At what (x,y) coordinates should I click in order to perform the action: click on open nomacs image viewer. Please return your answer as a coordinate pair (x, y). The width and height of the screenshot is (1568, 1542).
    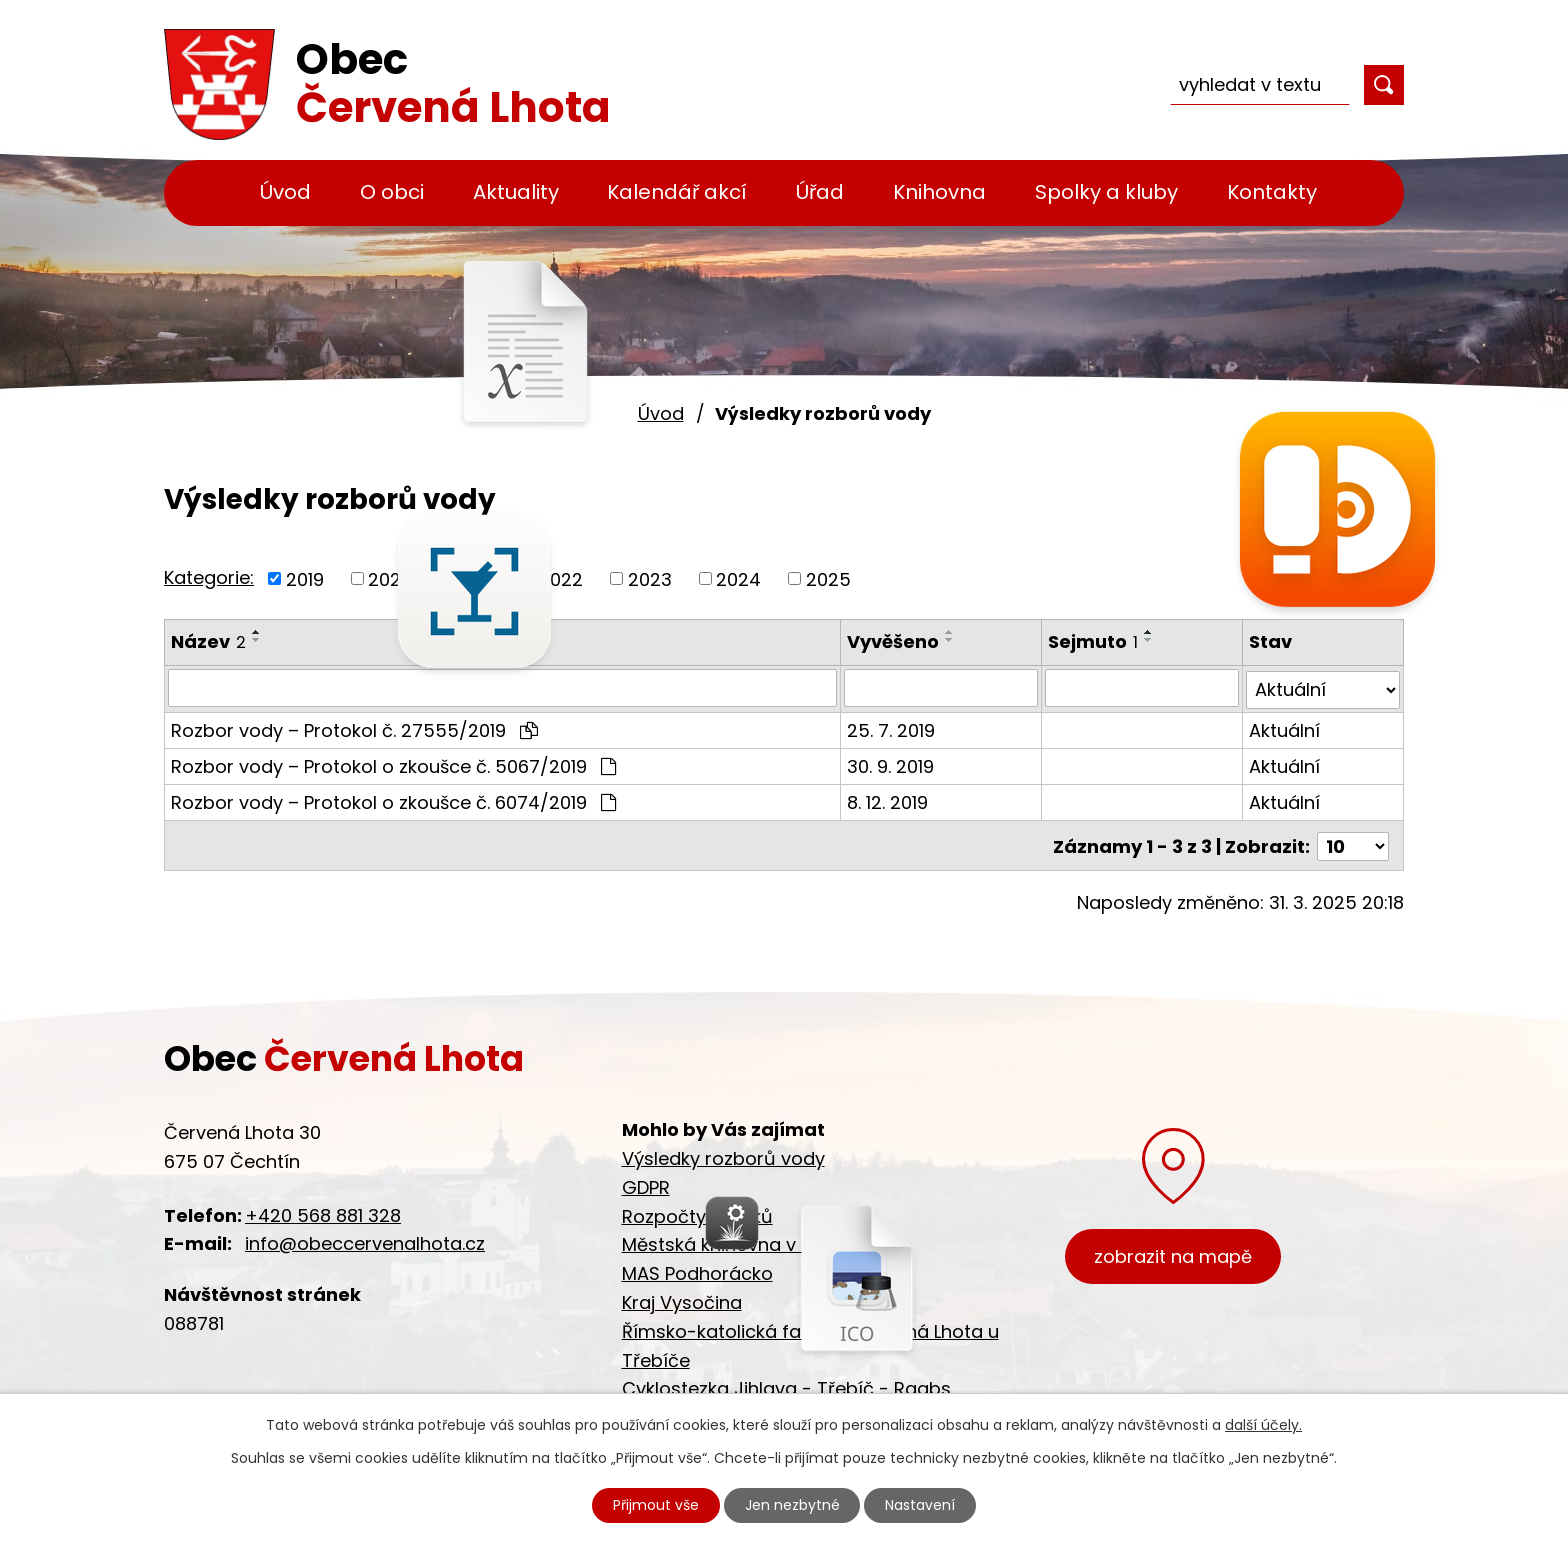
    Looking at the image, I should click on (474, 591).